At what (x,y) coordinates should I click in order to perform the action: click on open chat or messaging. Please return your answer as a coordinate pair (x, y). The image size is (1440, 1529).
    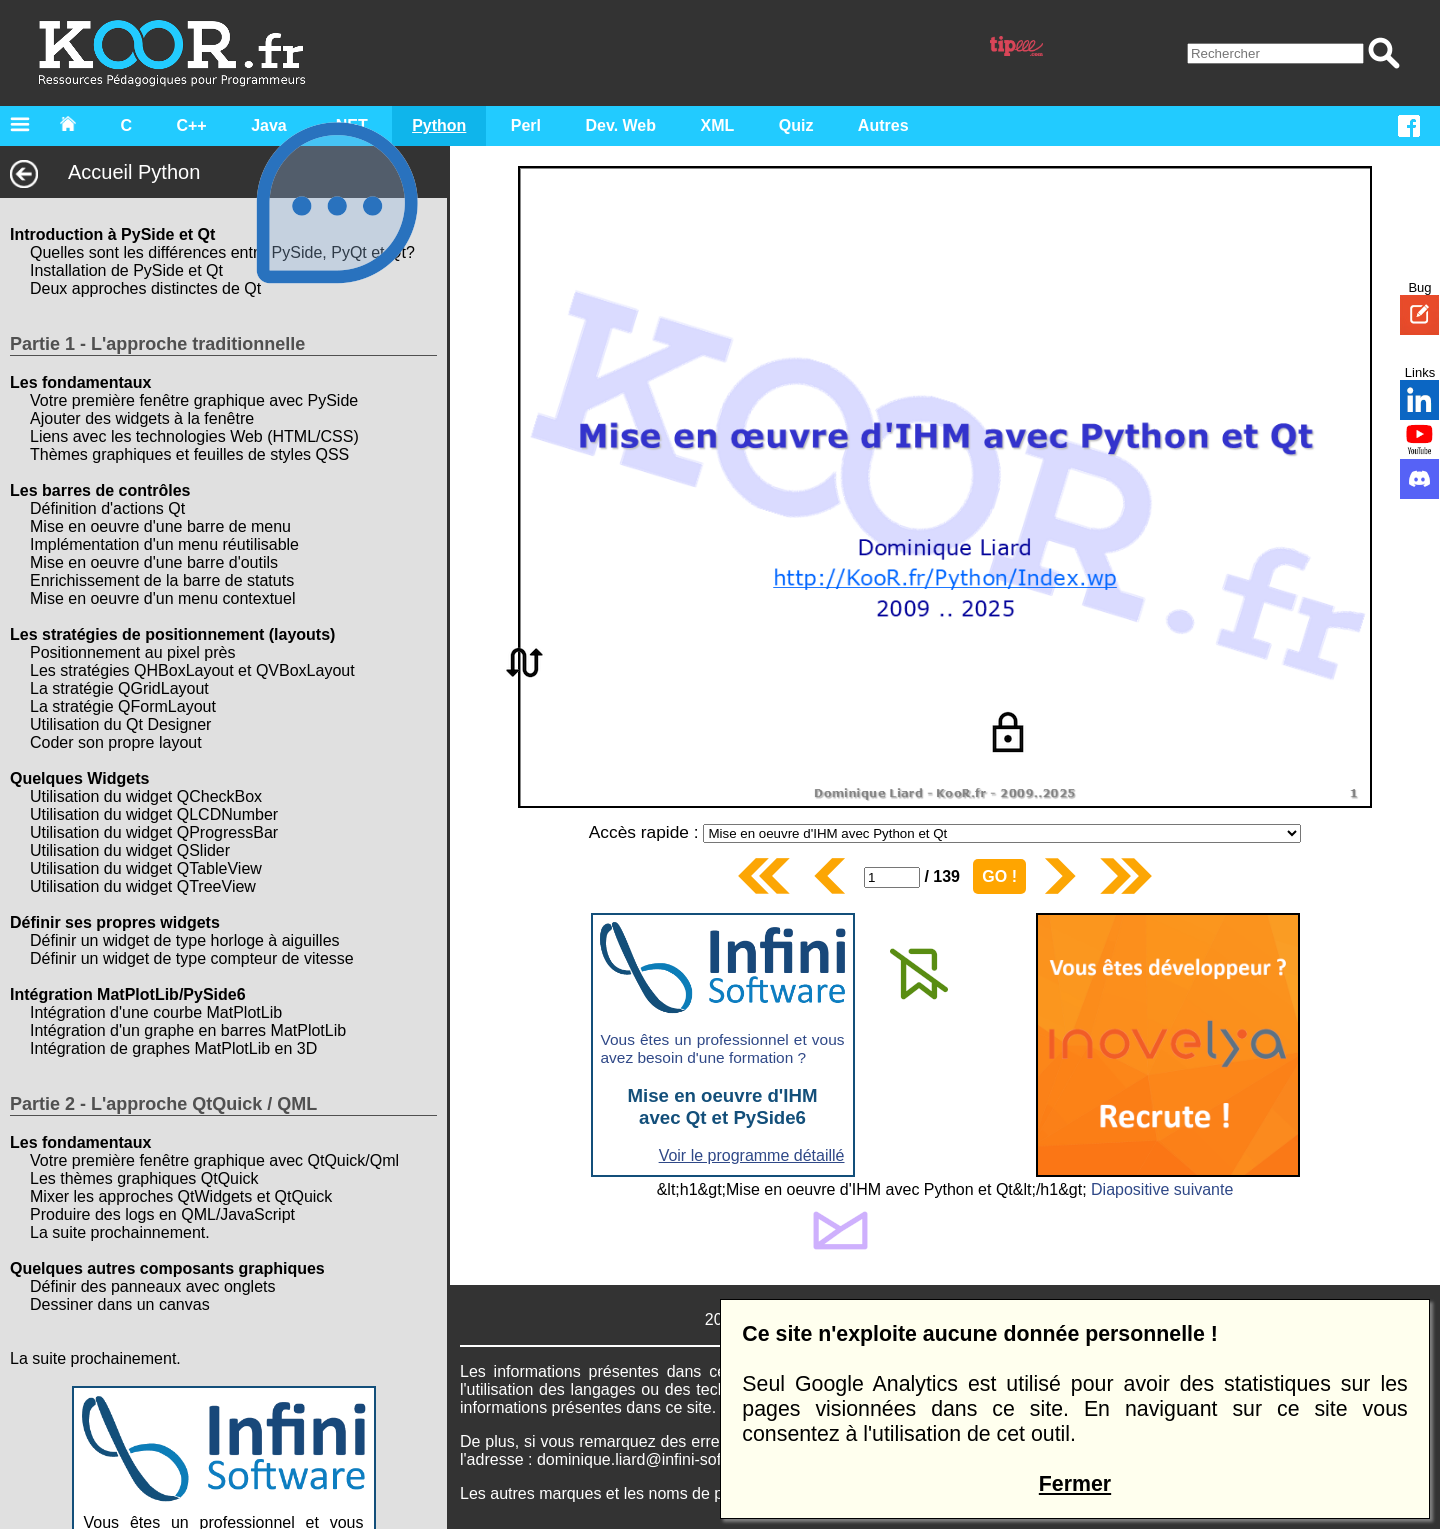
    Looking at the image, I should click on (334, 206).